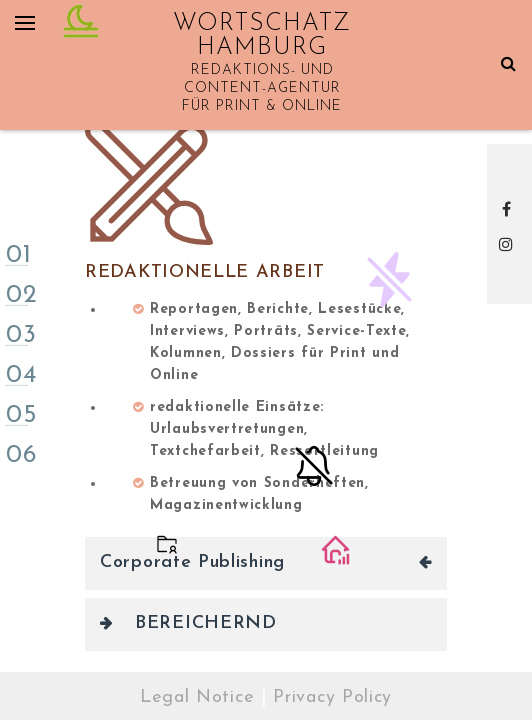 The image size is (532, 720). What do you see at coordinates (389, 279) in the screenshot?
I see `disable camera flash` at bounding box center [389, 279].